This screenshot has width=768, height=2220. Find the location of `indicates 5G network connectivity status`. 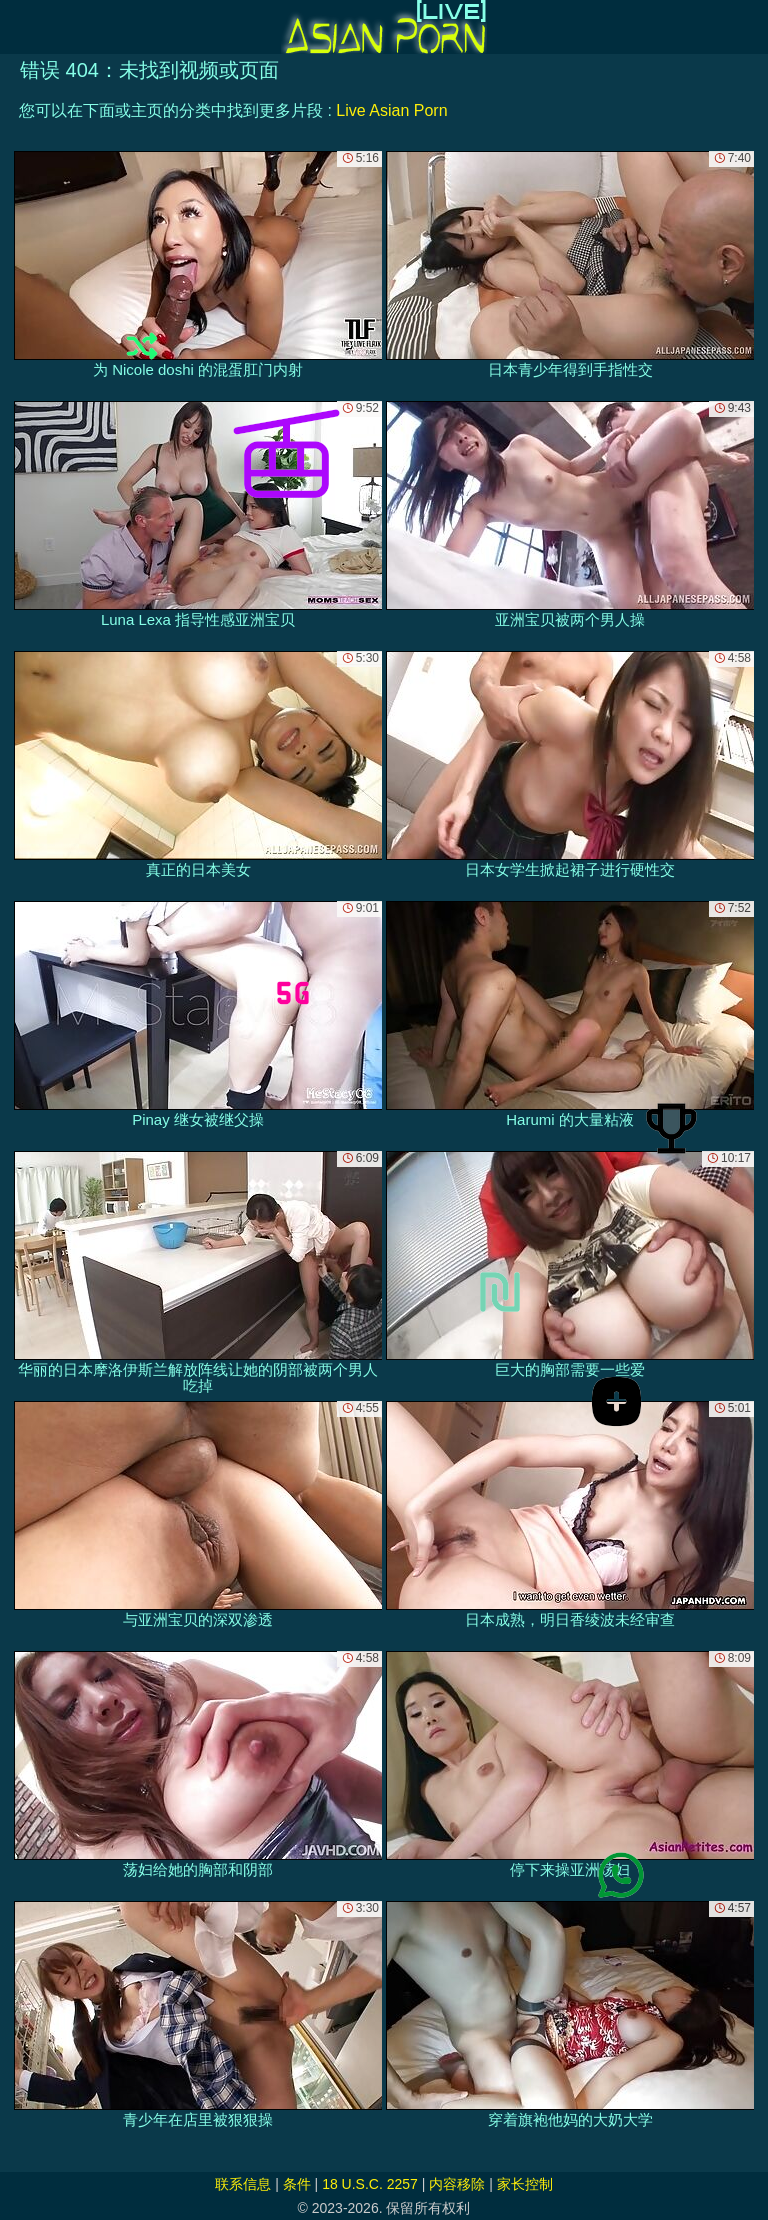

indicates 5G network connectivity status is located at coordinates (293, 993).